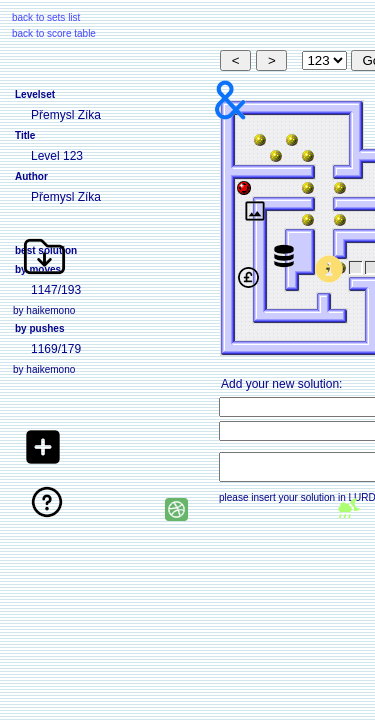 The width and height of the screenshot is (375, 720). I want to click on link to dribbble profile, so click(176, 509).